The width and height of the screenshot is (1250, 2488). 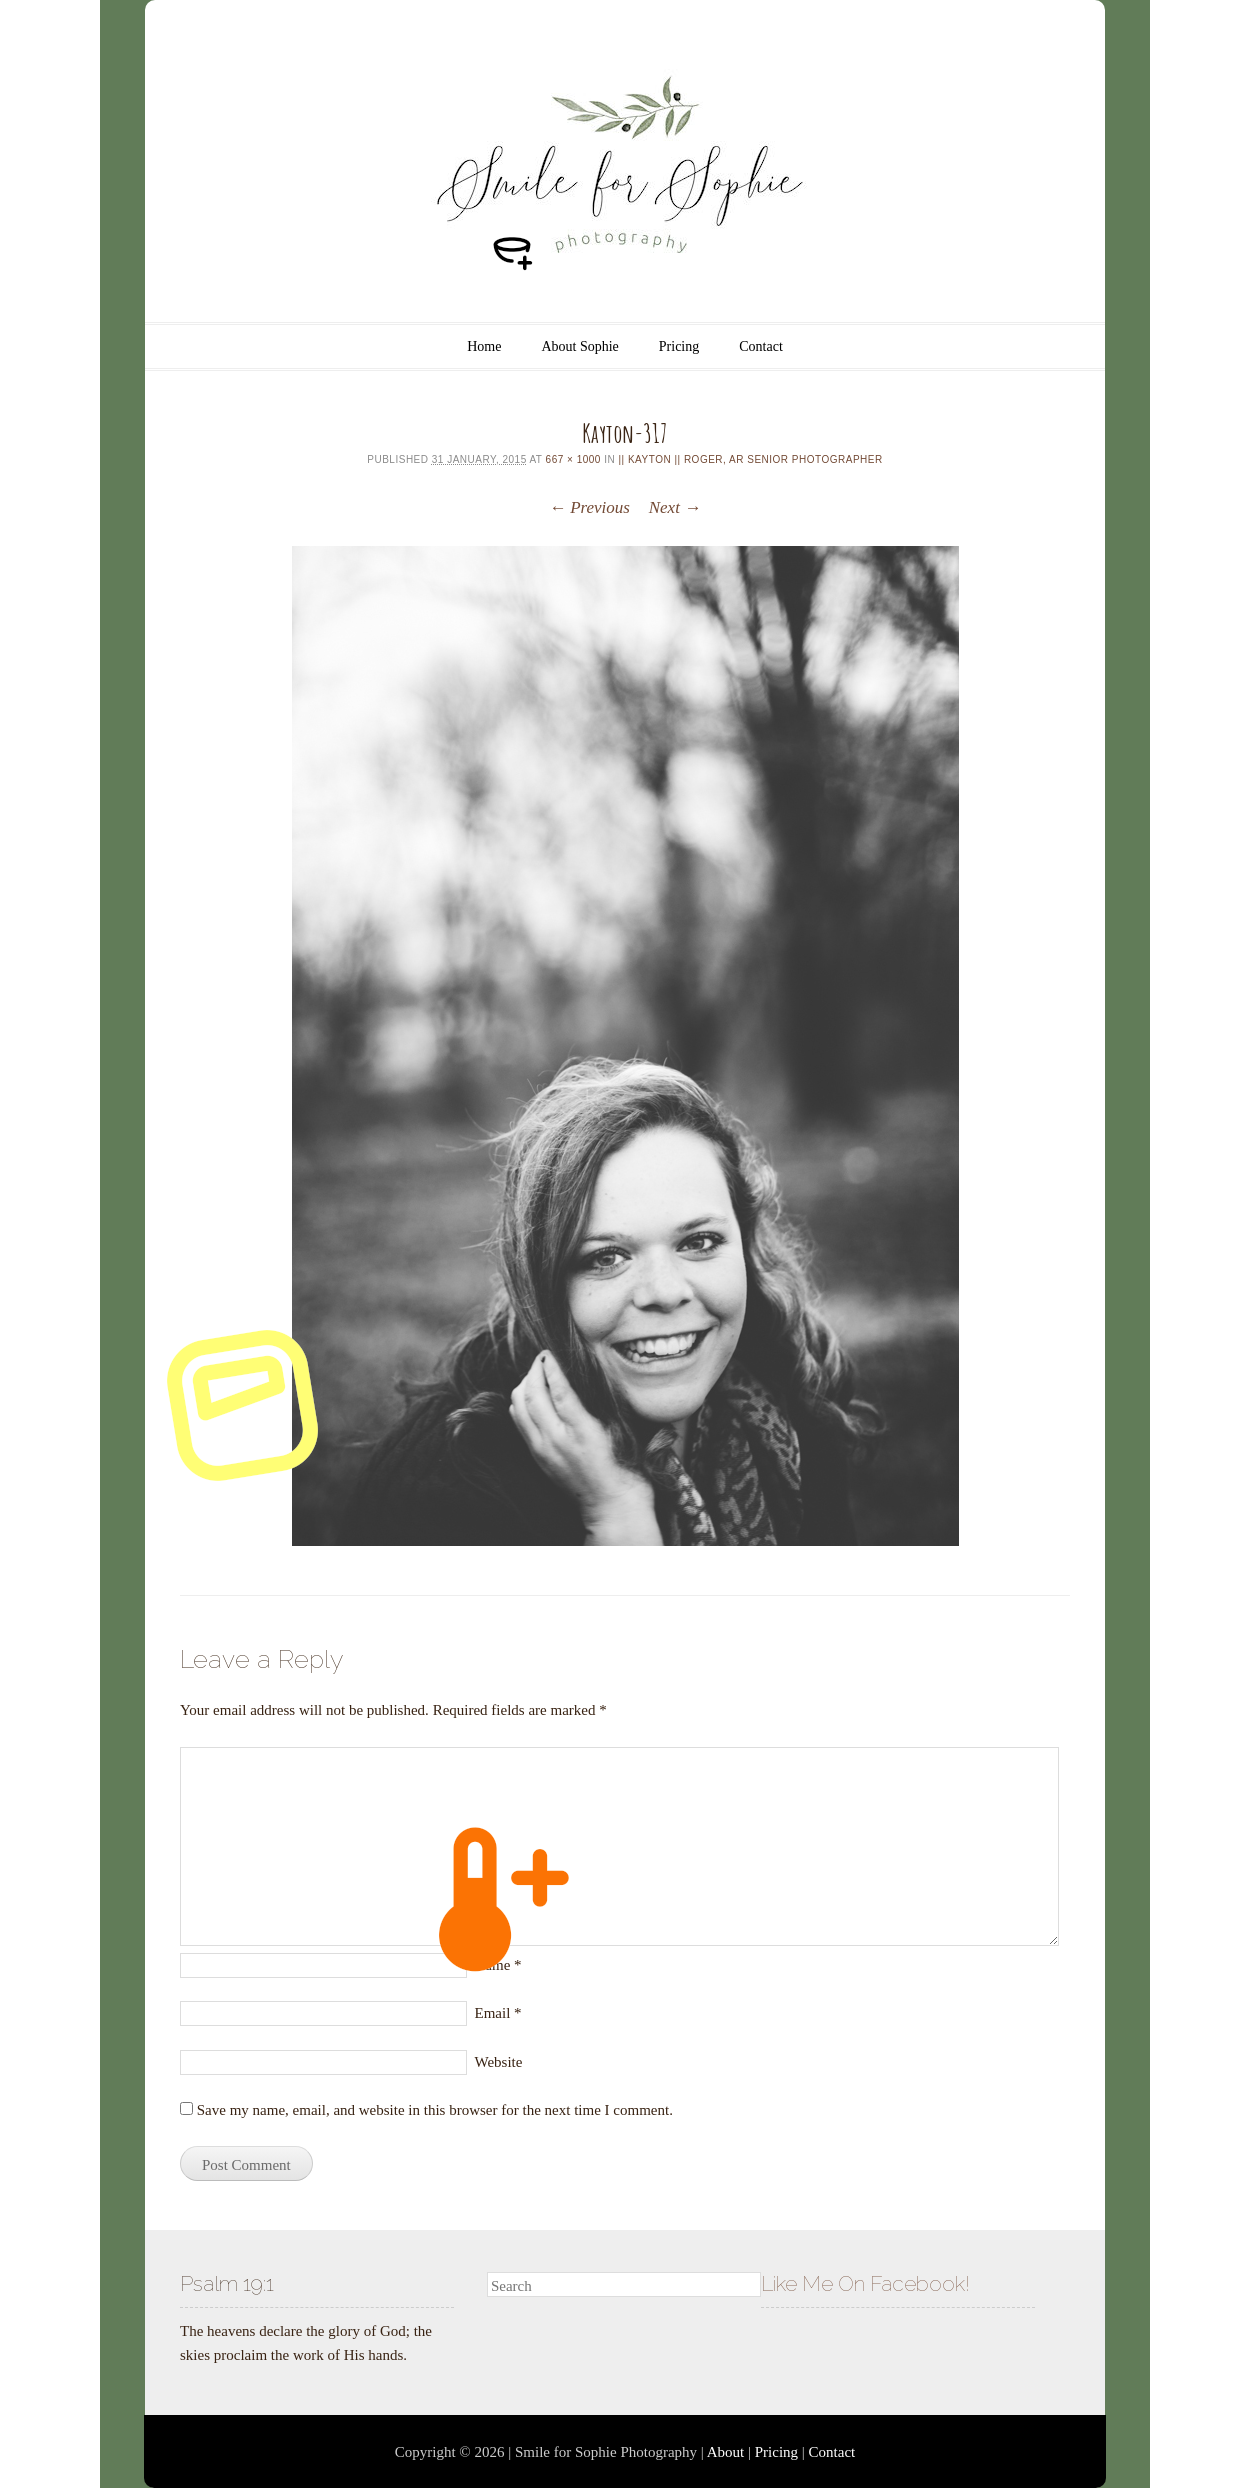 What do you see at coordinates (489, 1899) in the screenshot?
I see `increase temperature setting` at bounding box center [489, 1899].